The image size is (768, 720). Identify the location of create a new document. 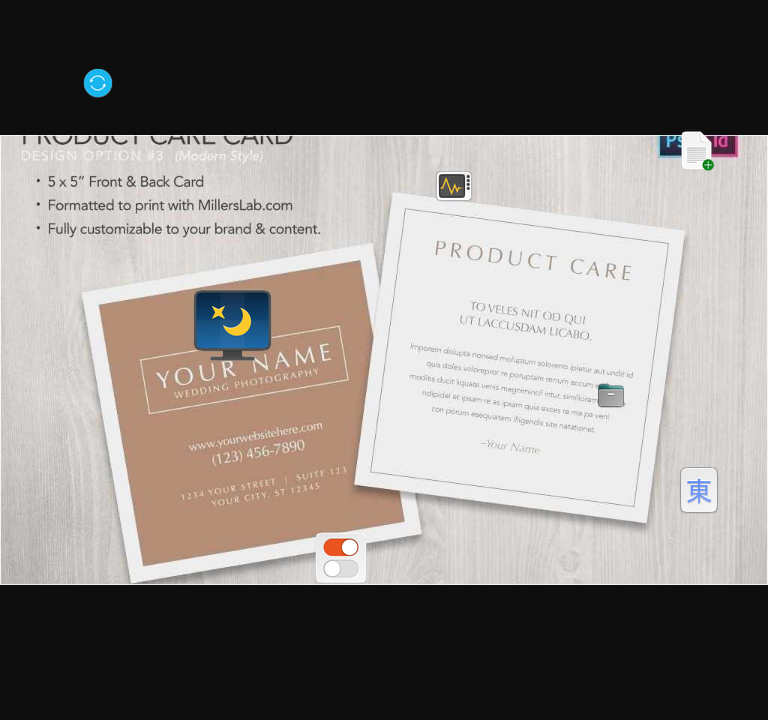
(696, 150).